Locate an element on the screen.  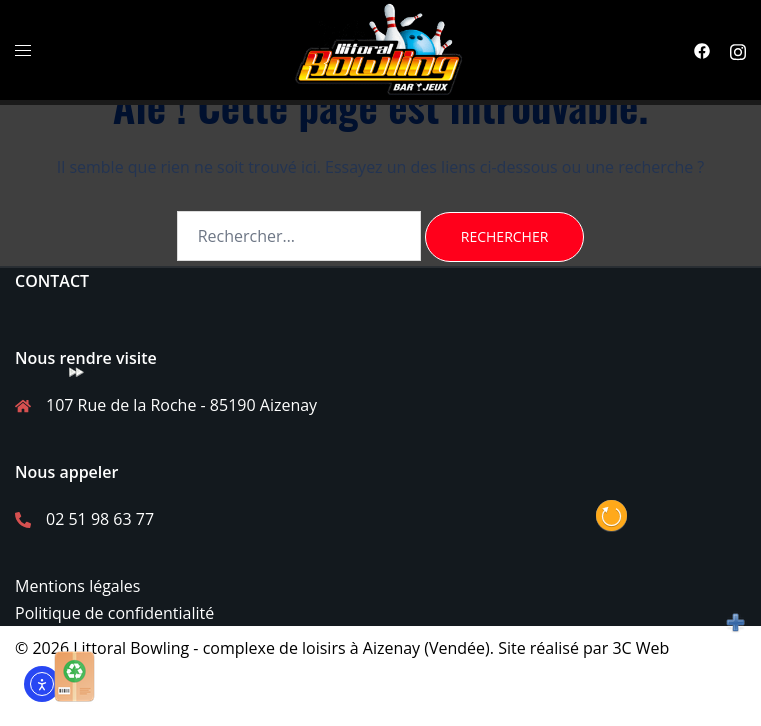
add a new item to a list is located at coordinates (735, 623).